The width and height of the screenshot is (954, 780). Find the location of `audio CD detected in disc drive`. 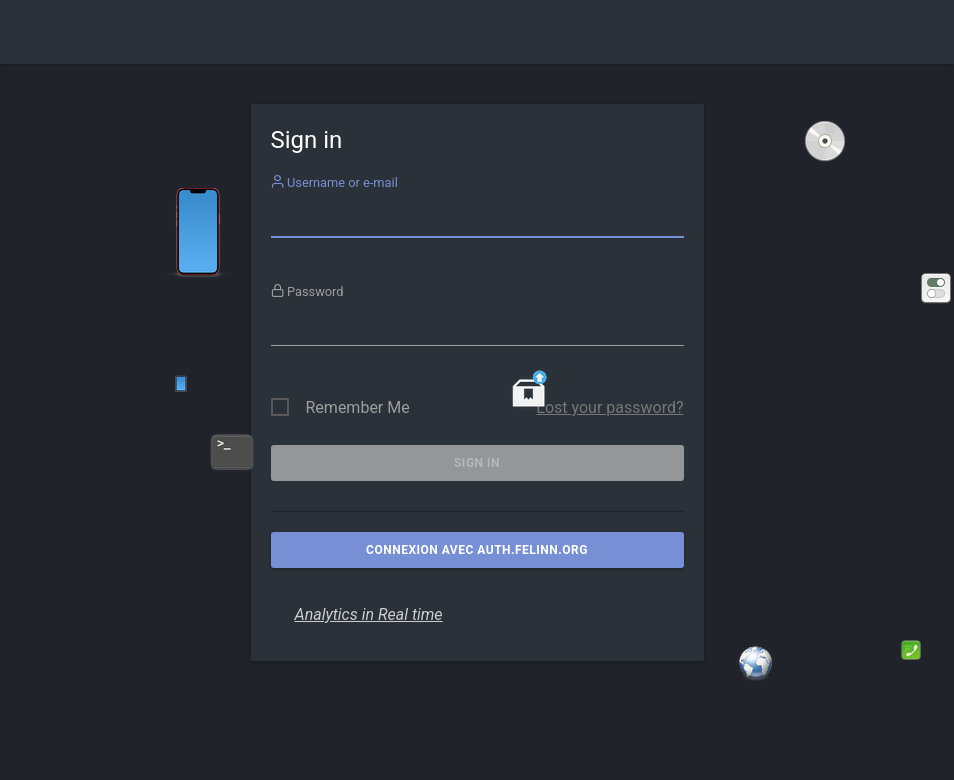

audio CD detected in disc drive is located at coordinates (825, 141).